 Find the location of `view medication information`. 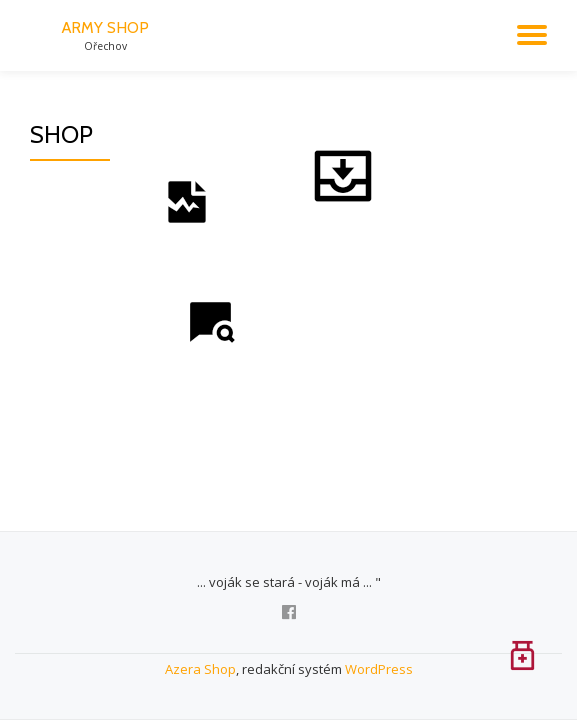

view medication information is located at coordinates (522, 655).